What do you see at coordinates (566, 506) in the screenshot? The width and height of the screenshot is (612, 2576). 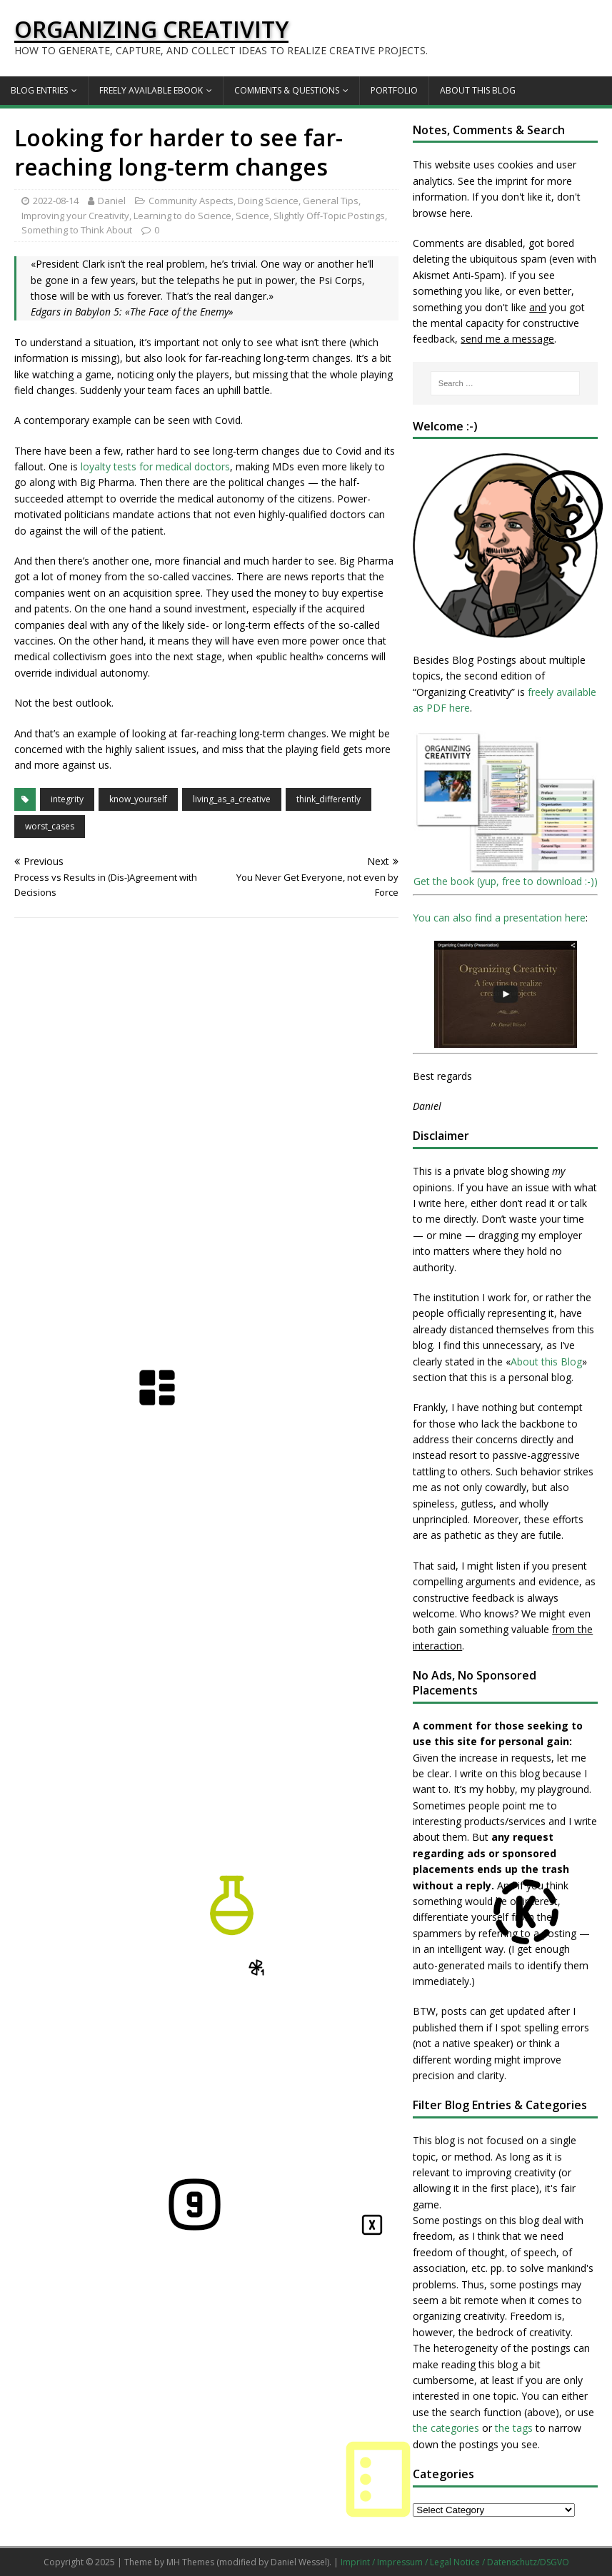 I see `add an emoji or reaction` at bounding box center [566, 506].